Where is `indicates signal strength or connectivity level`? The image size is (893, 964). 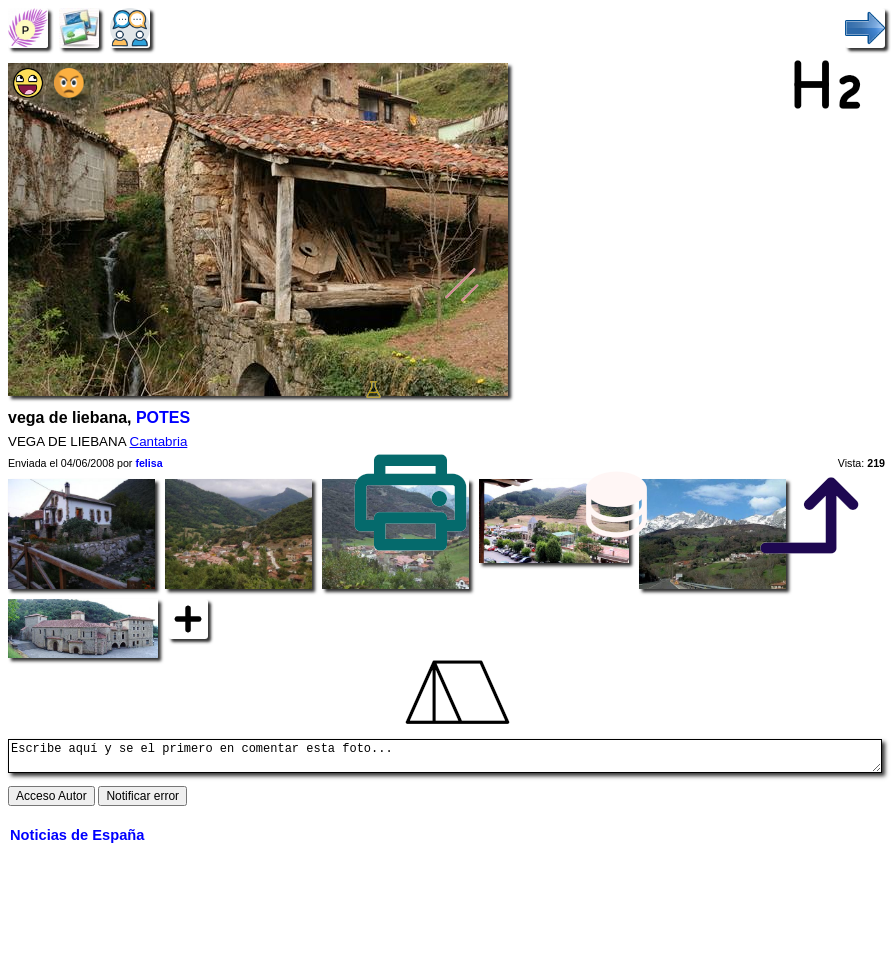 indicates signal strength or connectivity level is located at coordinates (462, 285).